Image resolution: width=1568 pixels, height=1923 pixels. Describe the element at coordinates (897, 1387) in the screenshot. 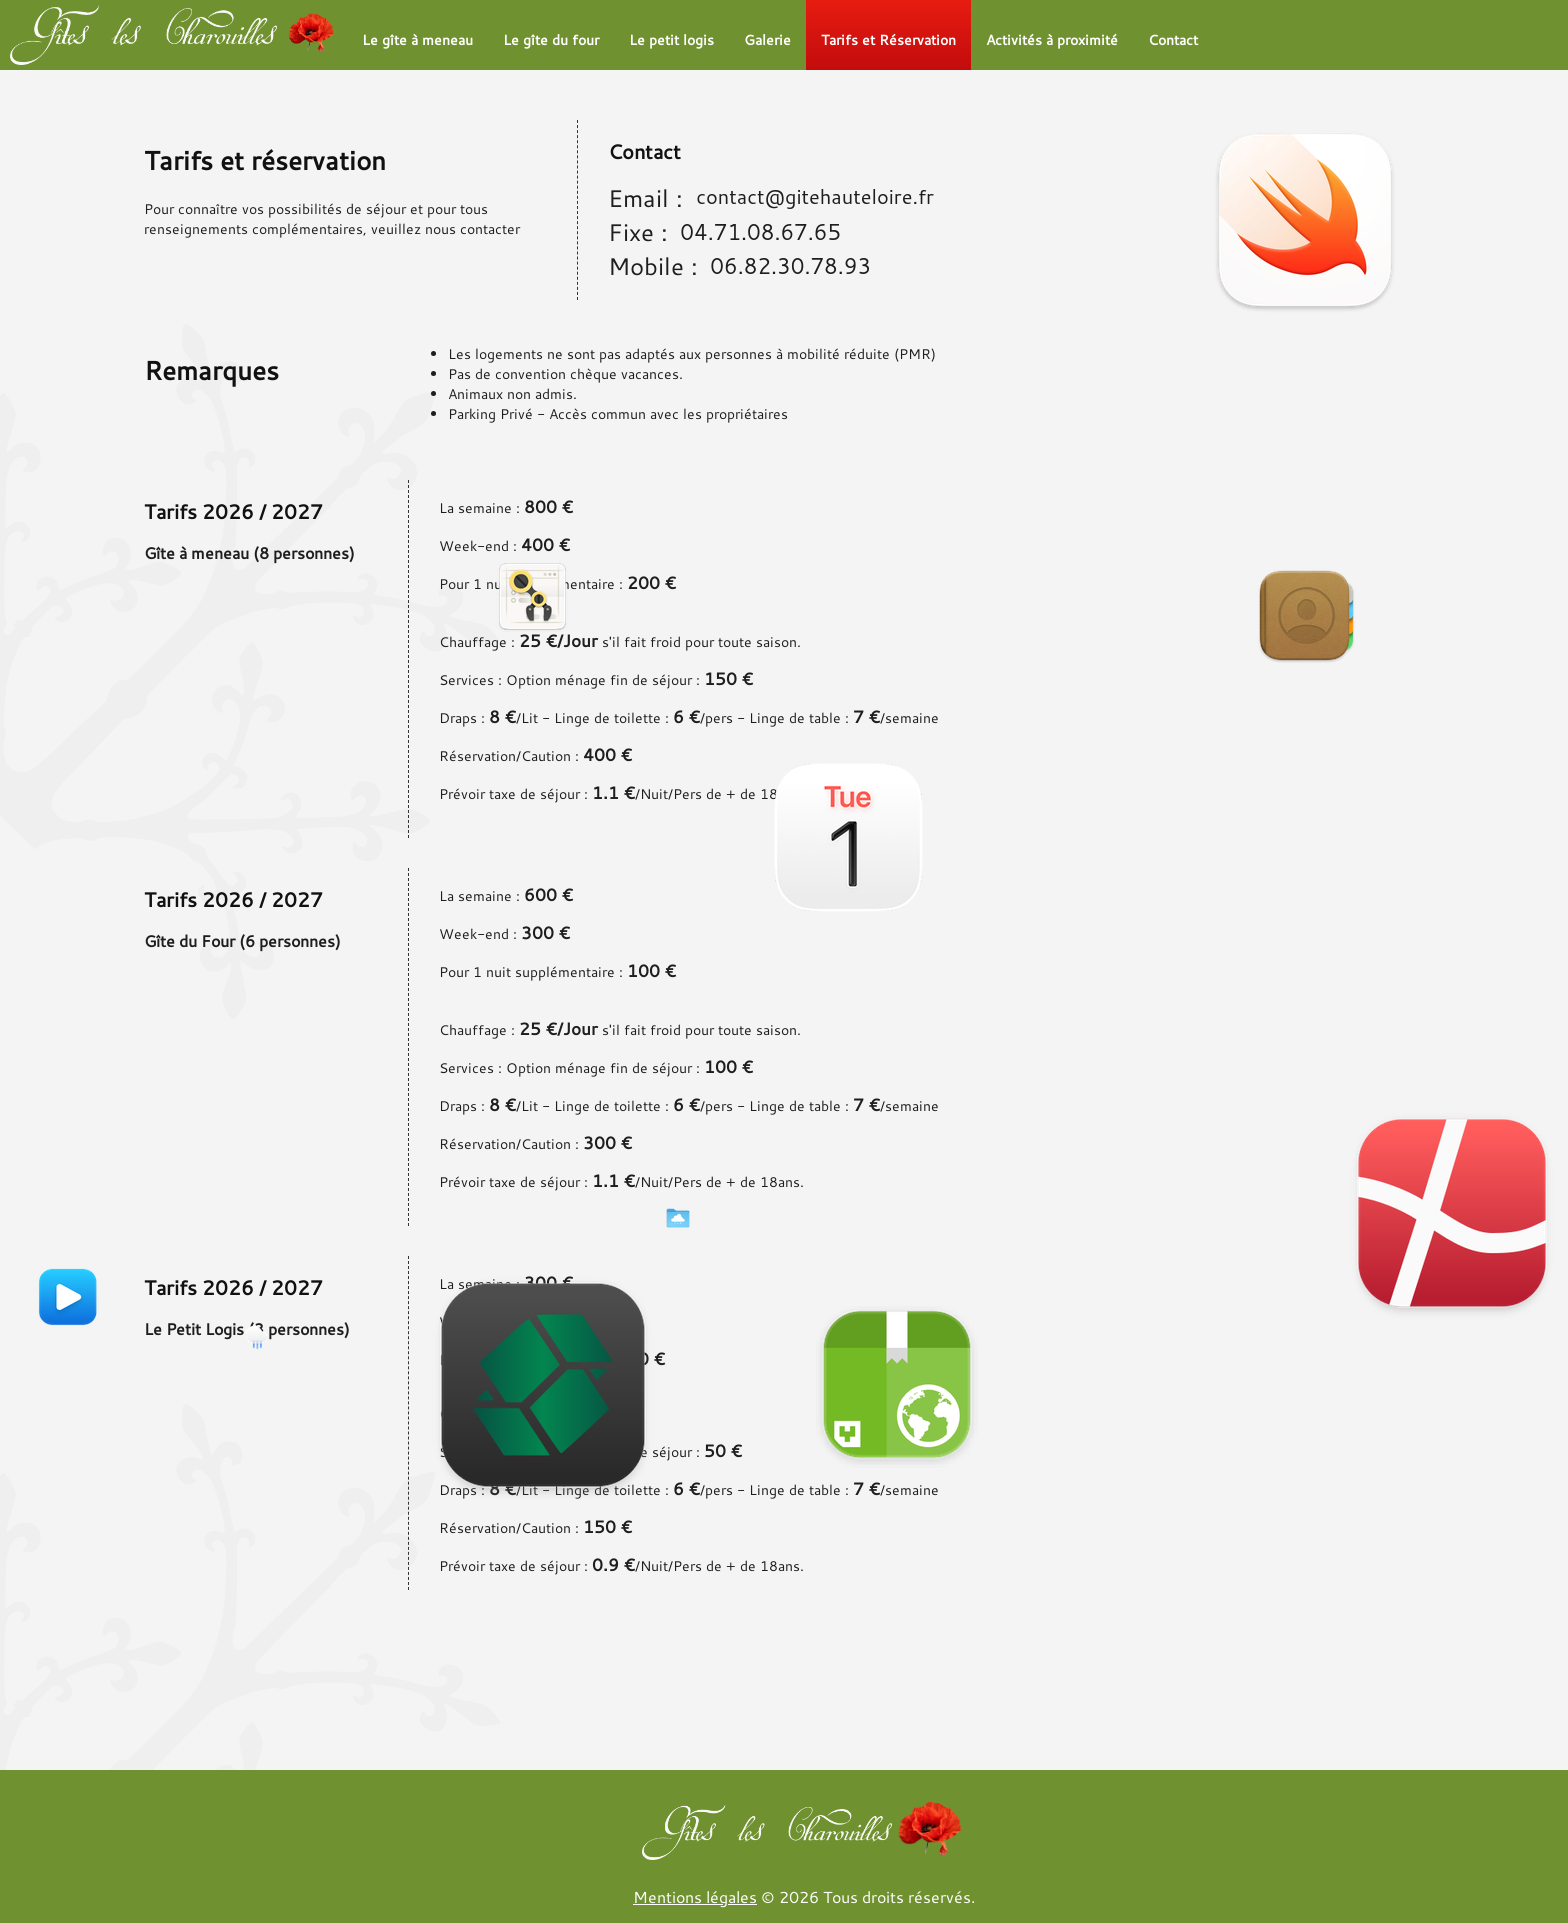

I see `manage software package sources and repositories` at that location.